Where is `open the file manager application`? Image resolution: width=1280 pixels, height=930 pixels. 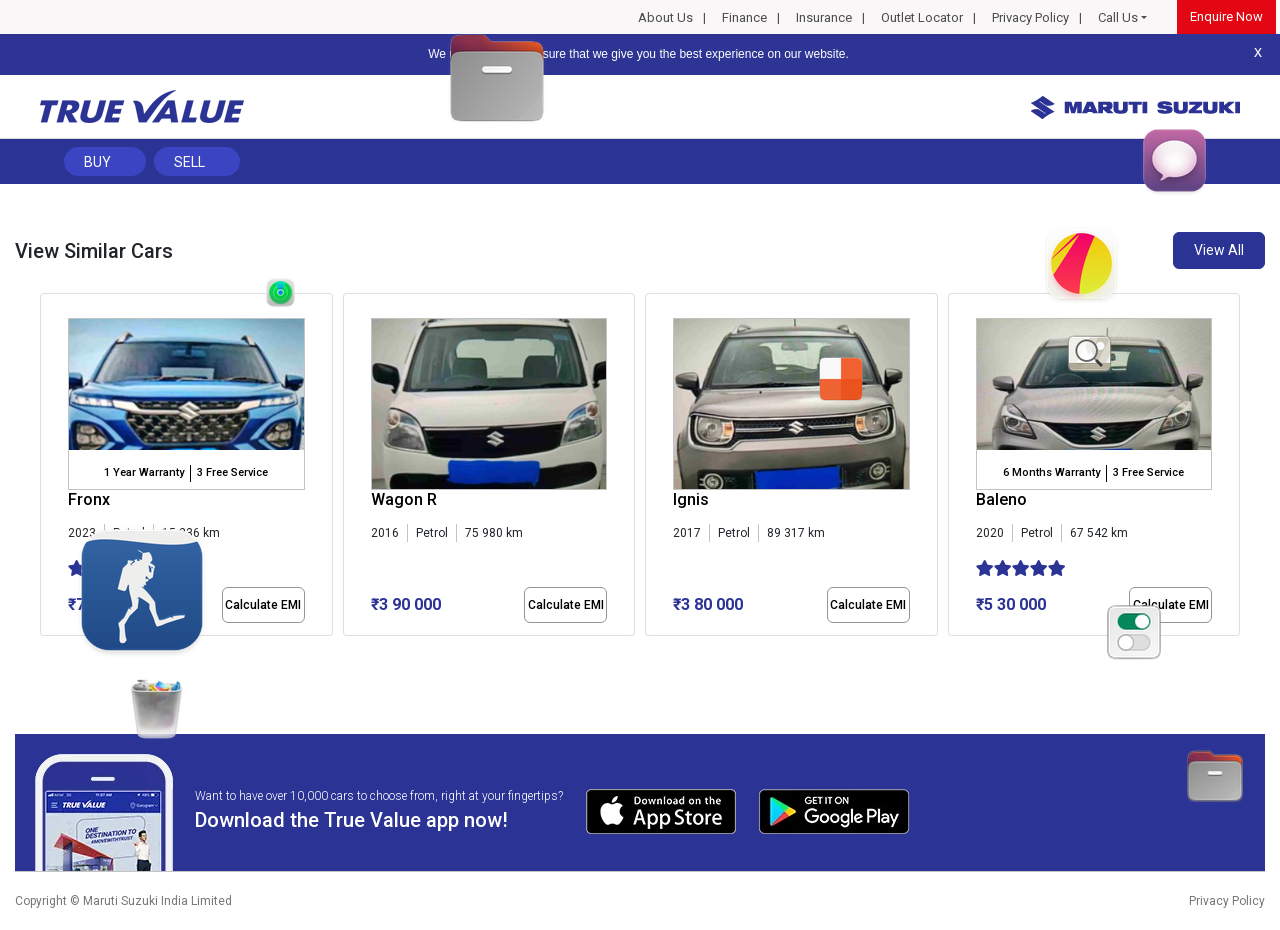
open the file manager application is located at coordinates (1215, 776).